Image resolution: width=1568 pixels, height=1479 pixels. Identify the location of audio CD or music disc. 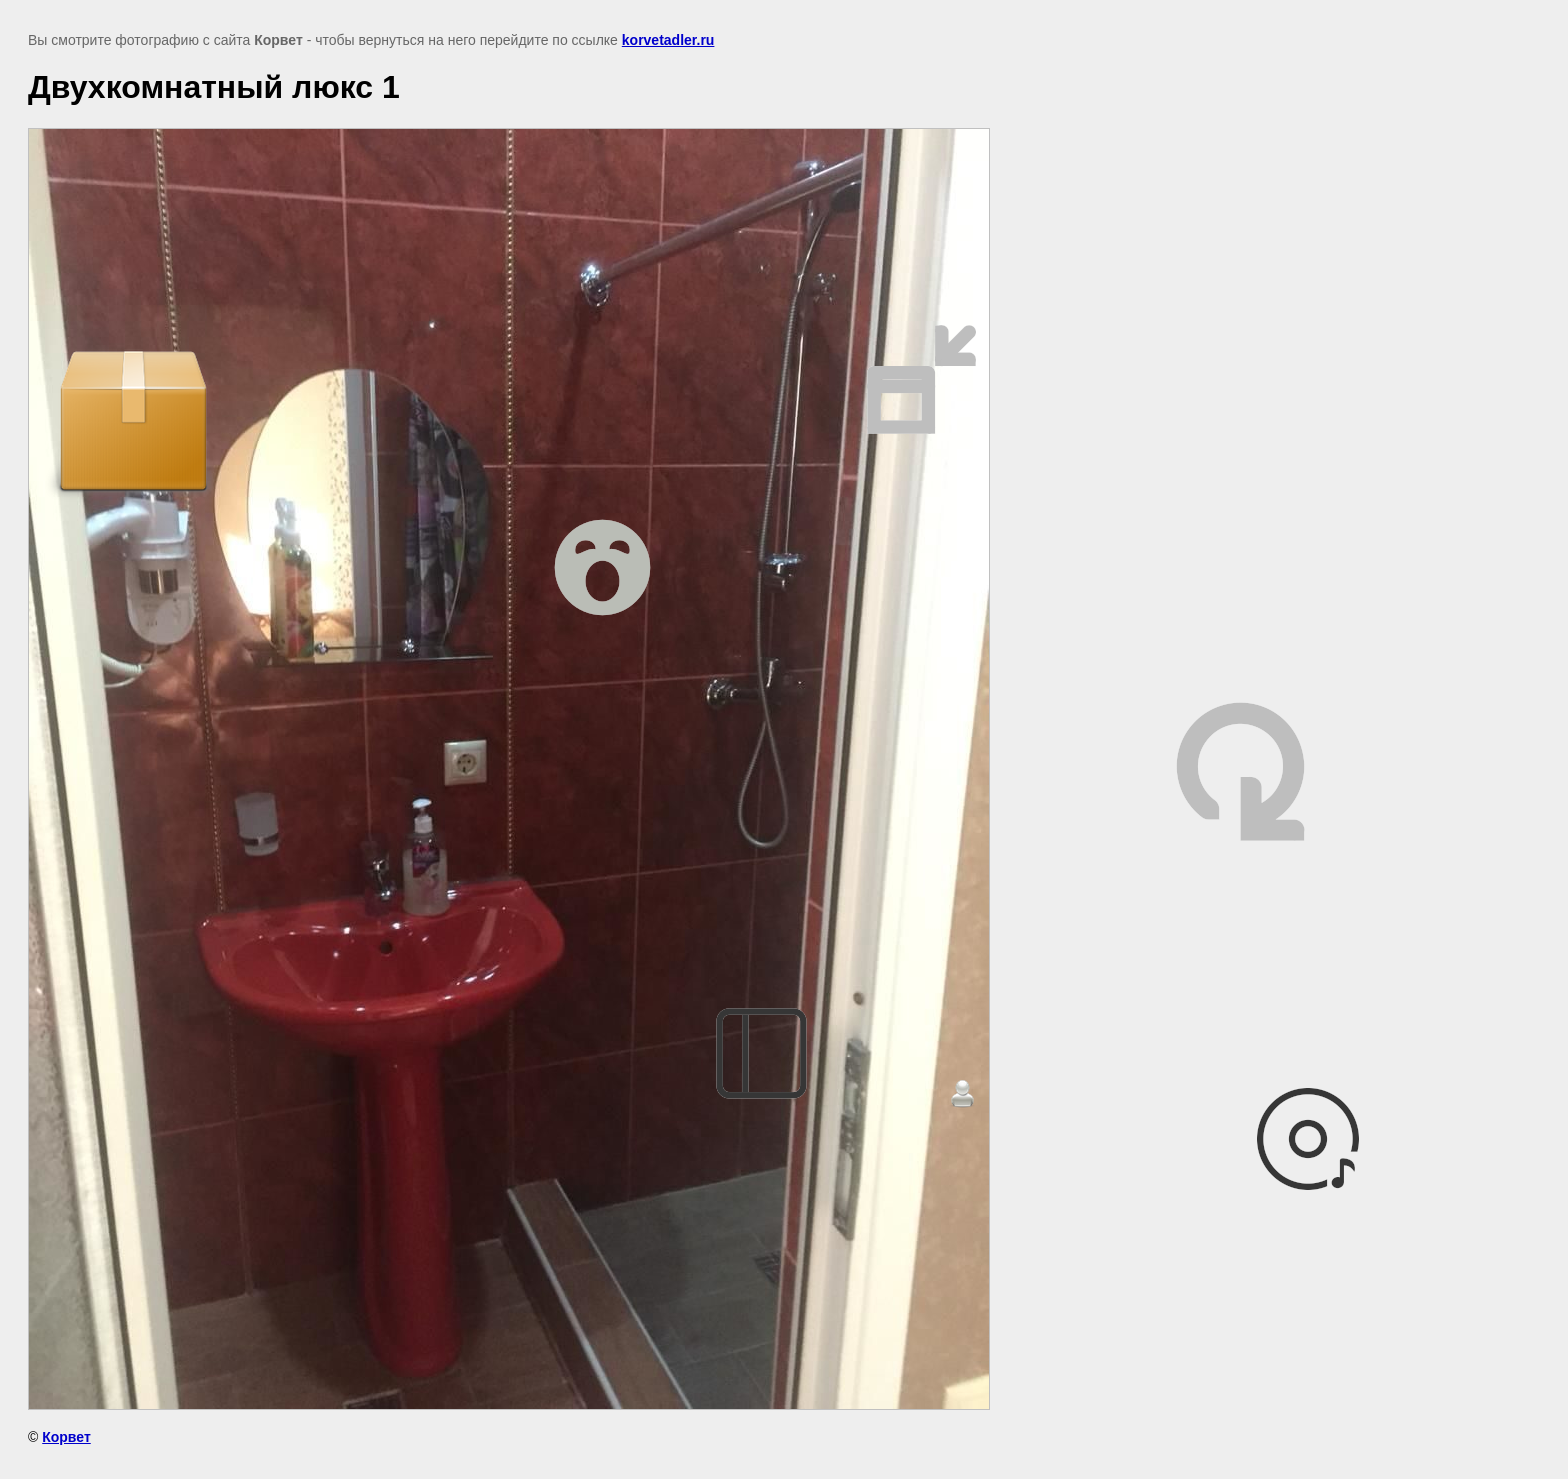
(1308, 1139).